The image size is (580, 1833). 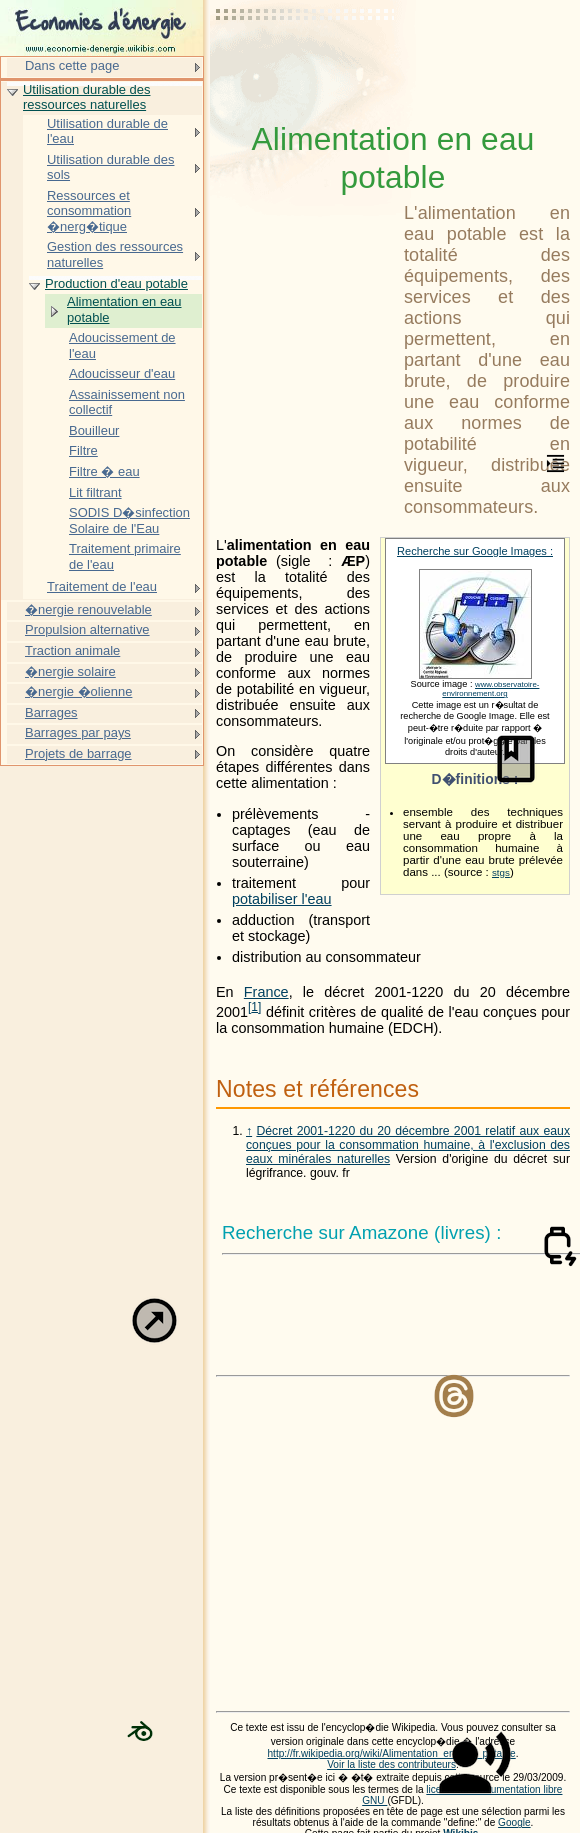 What do you see at coordinates (555, 463) in the screenshot?
I see `increase text indentation` at bounding box center [555, 463].